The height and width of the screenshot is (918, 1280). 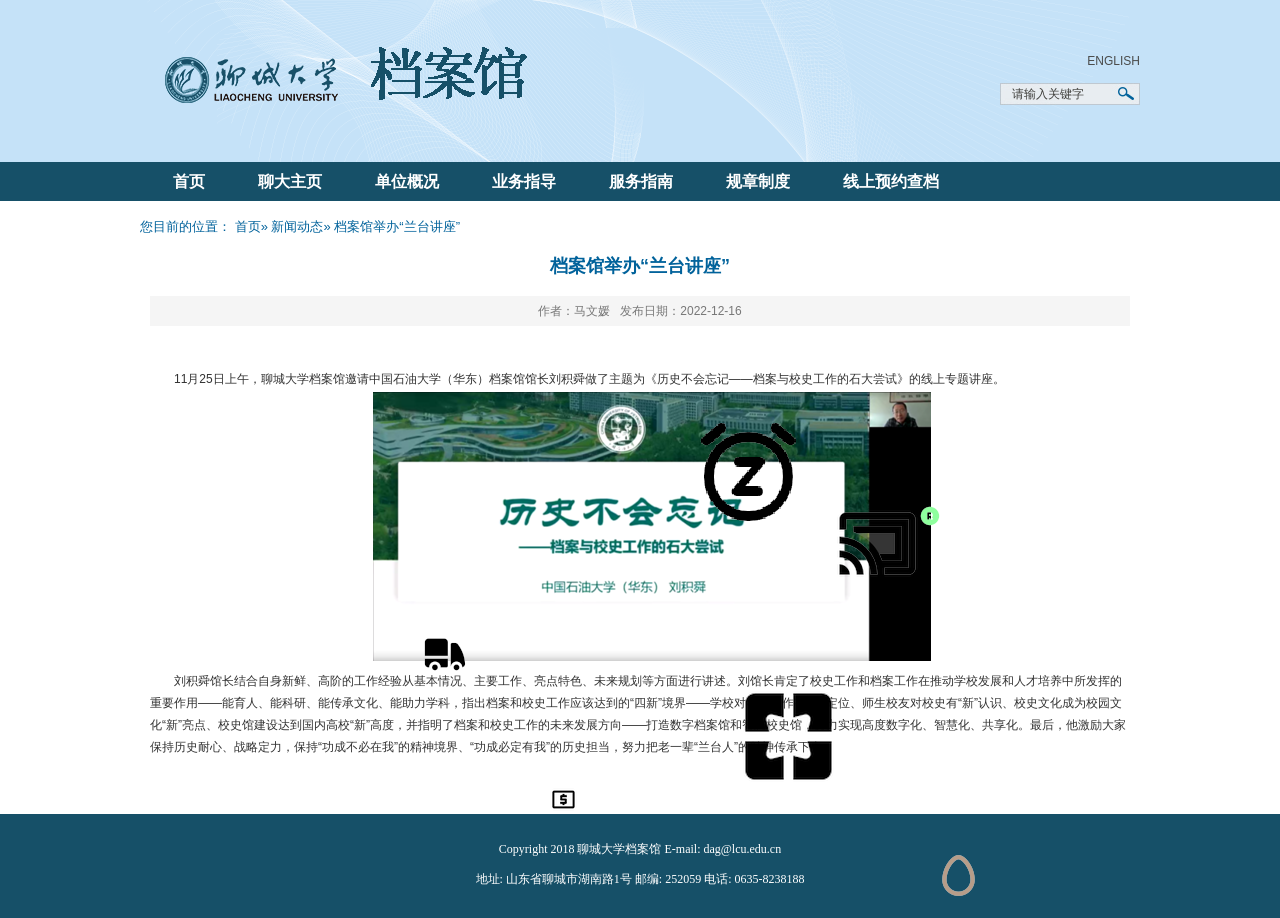 What do you see at coordinates (445, 653) in the screenshot?
I see `track your delivery status` at bounding box center [445, 653].